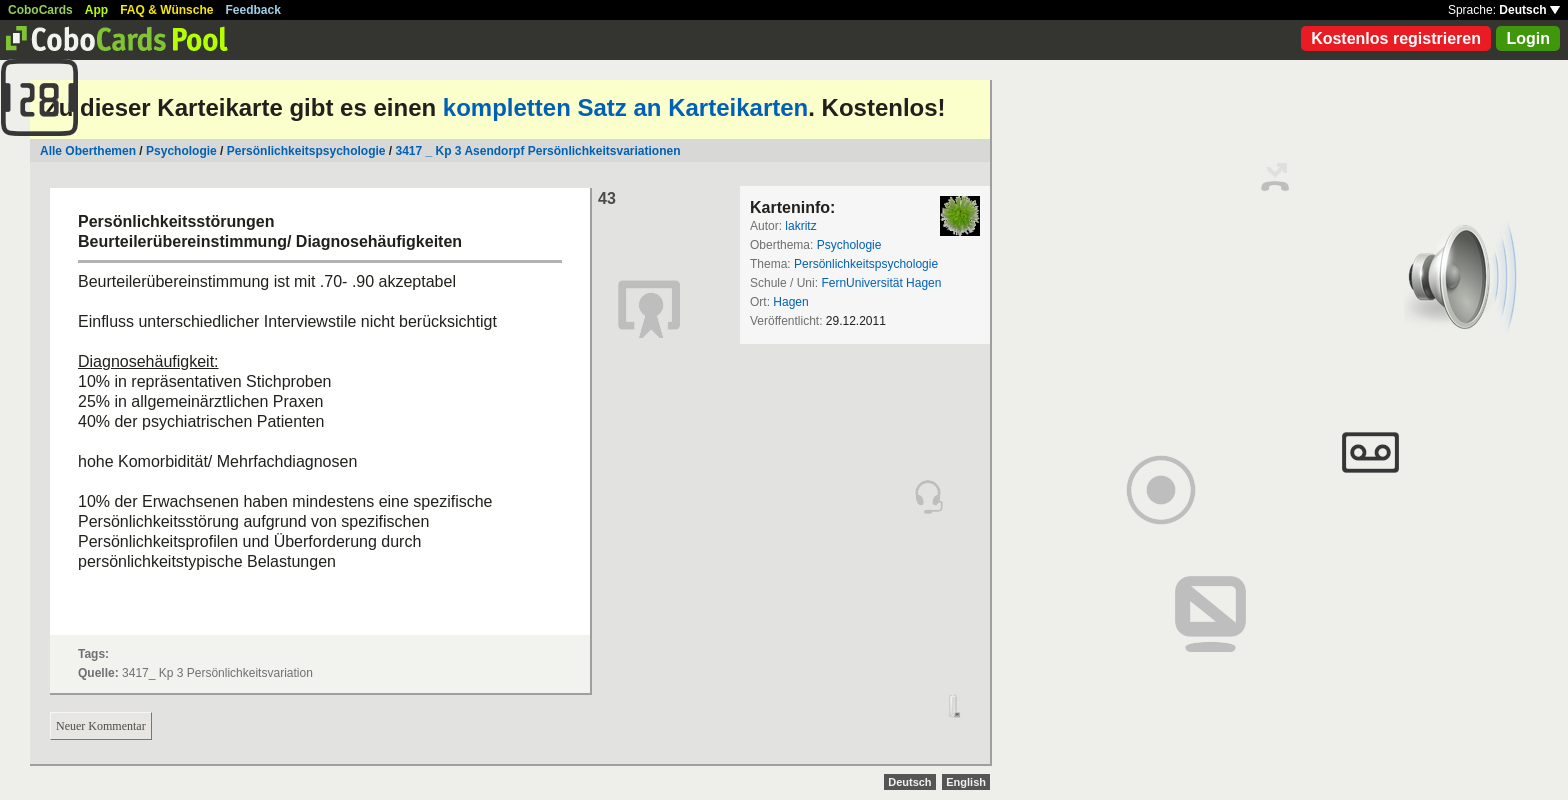 The image size is (1568, 800). What do you see at coordinates (953, 706) in the screenshot?
I see `indicates battery not detected or missing` at bounding box center [953, 706].